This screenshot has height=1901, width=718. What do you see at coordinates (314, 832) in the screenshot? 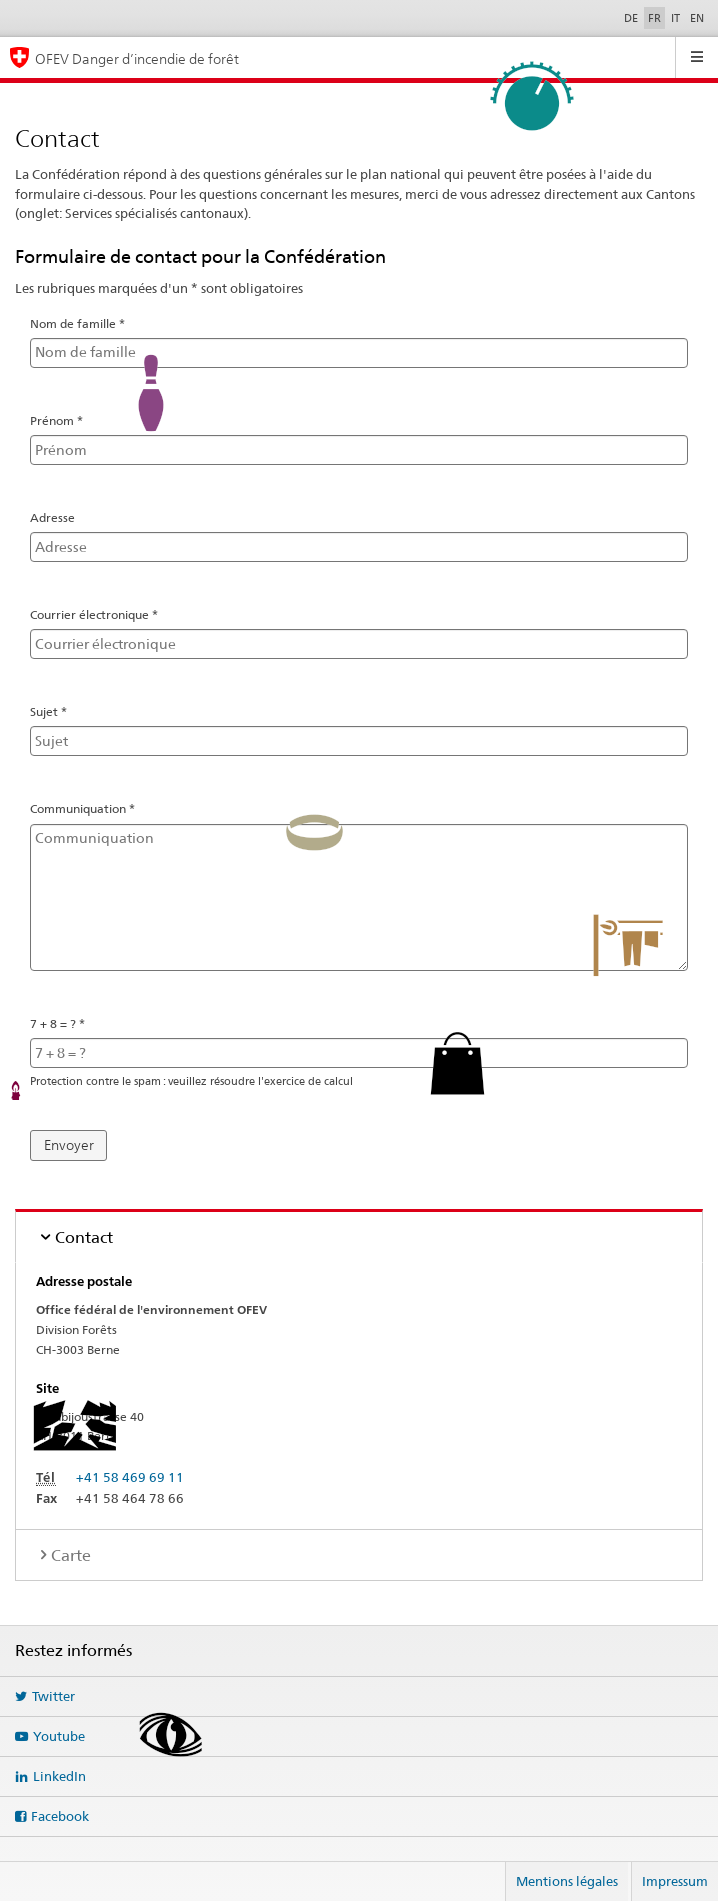
I see `equip a ring item to your character` at bounding box center [314, 832].